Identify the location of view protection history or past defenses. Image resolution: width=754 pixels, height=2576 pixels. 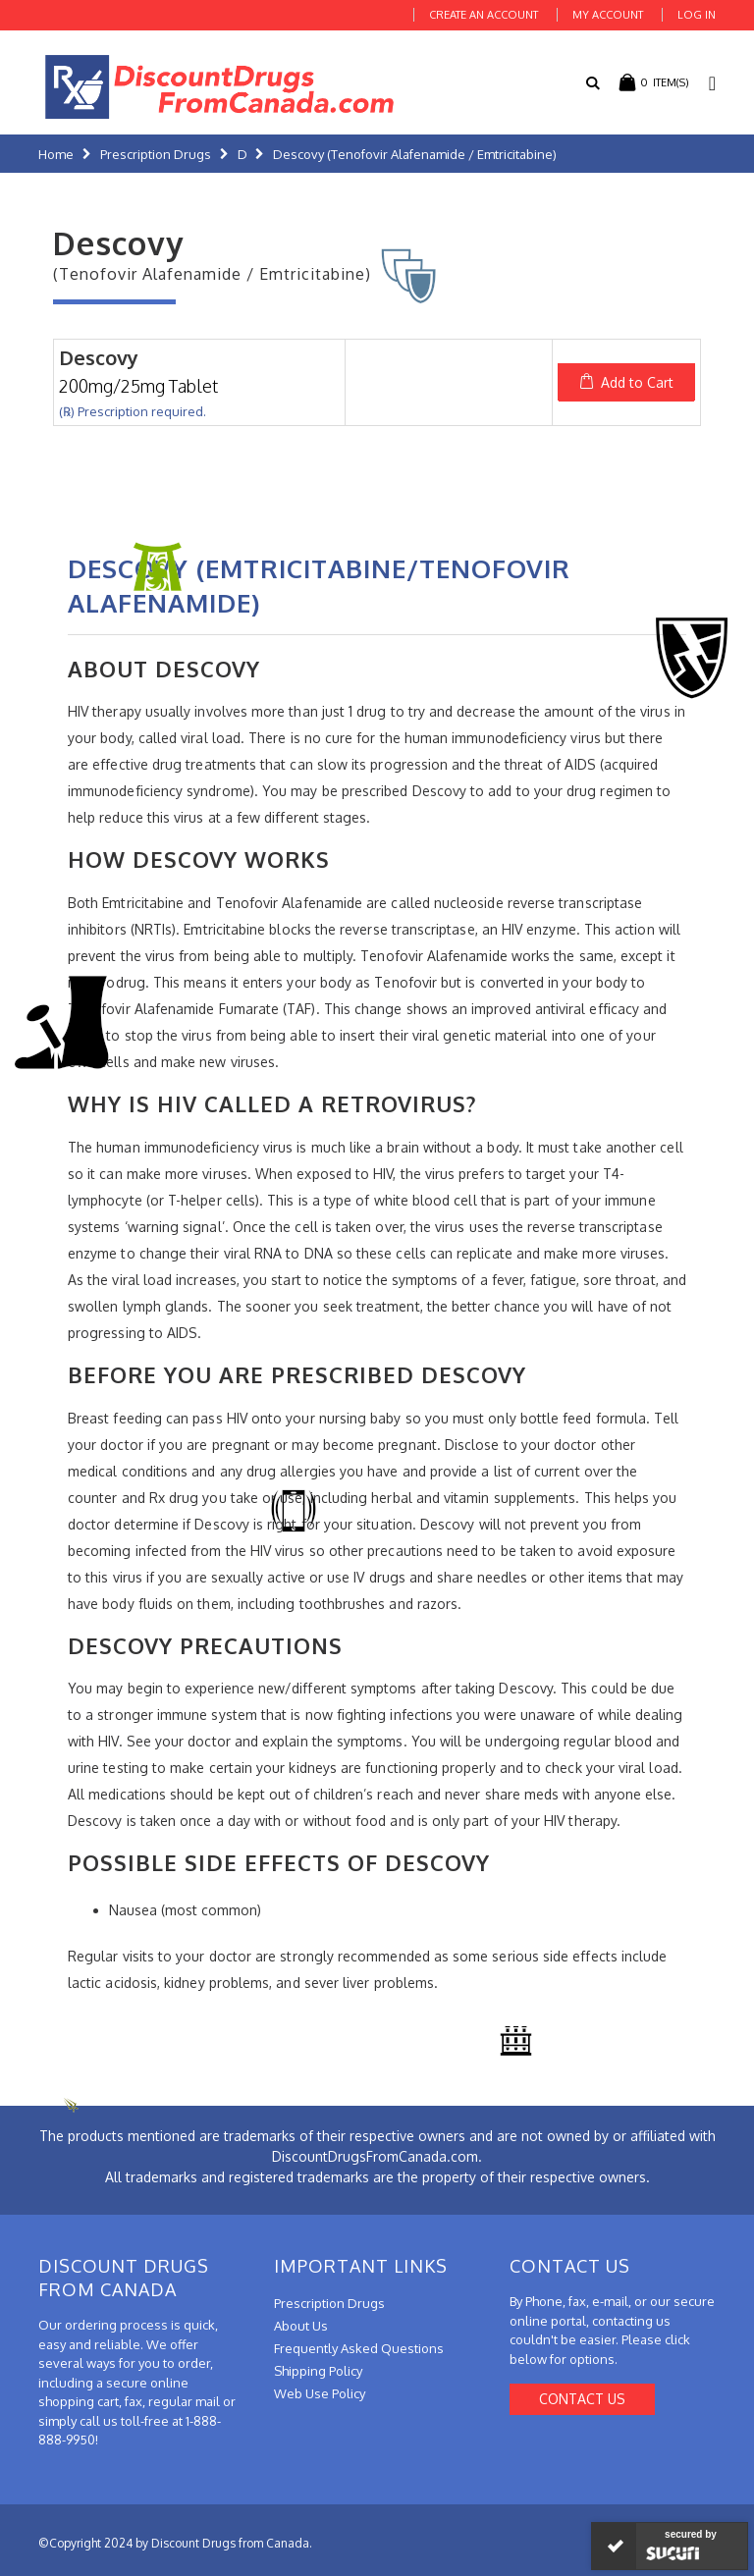
(408, 276).